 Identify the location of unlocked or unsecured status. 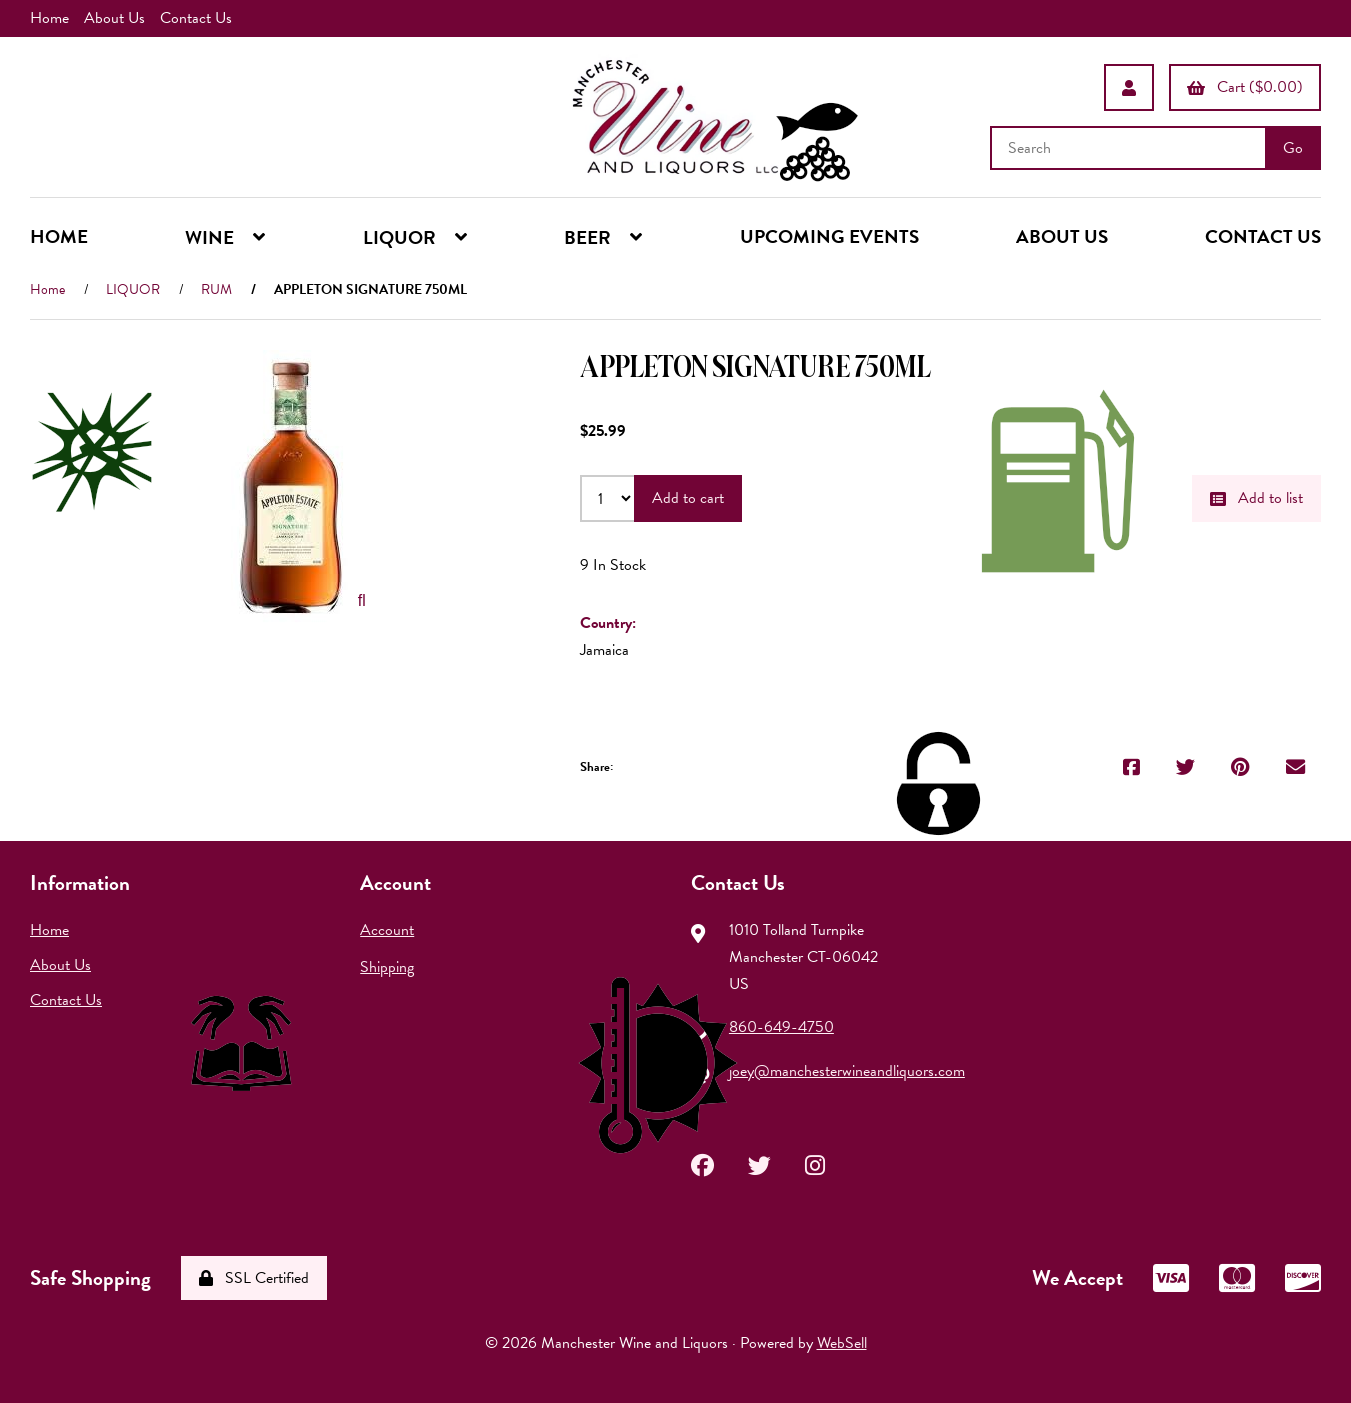
(938, 783).